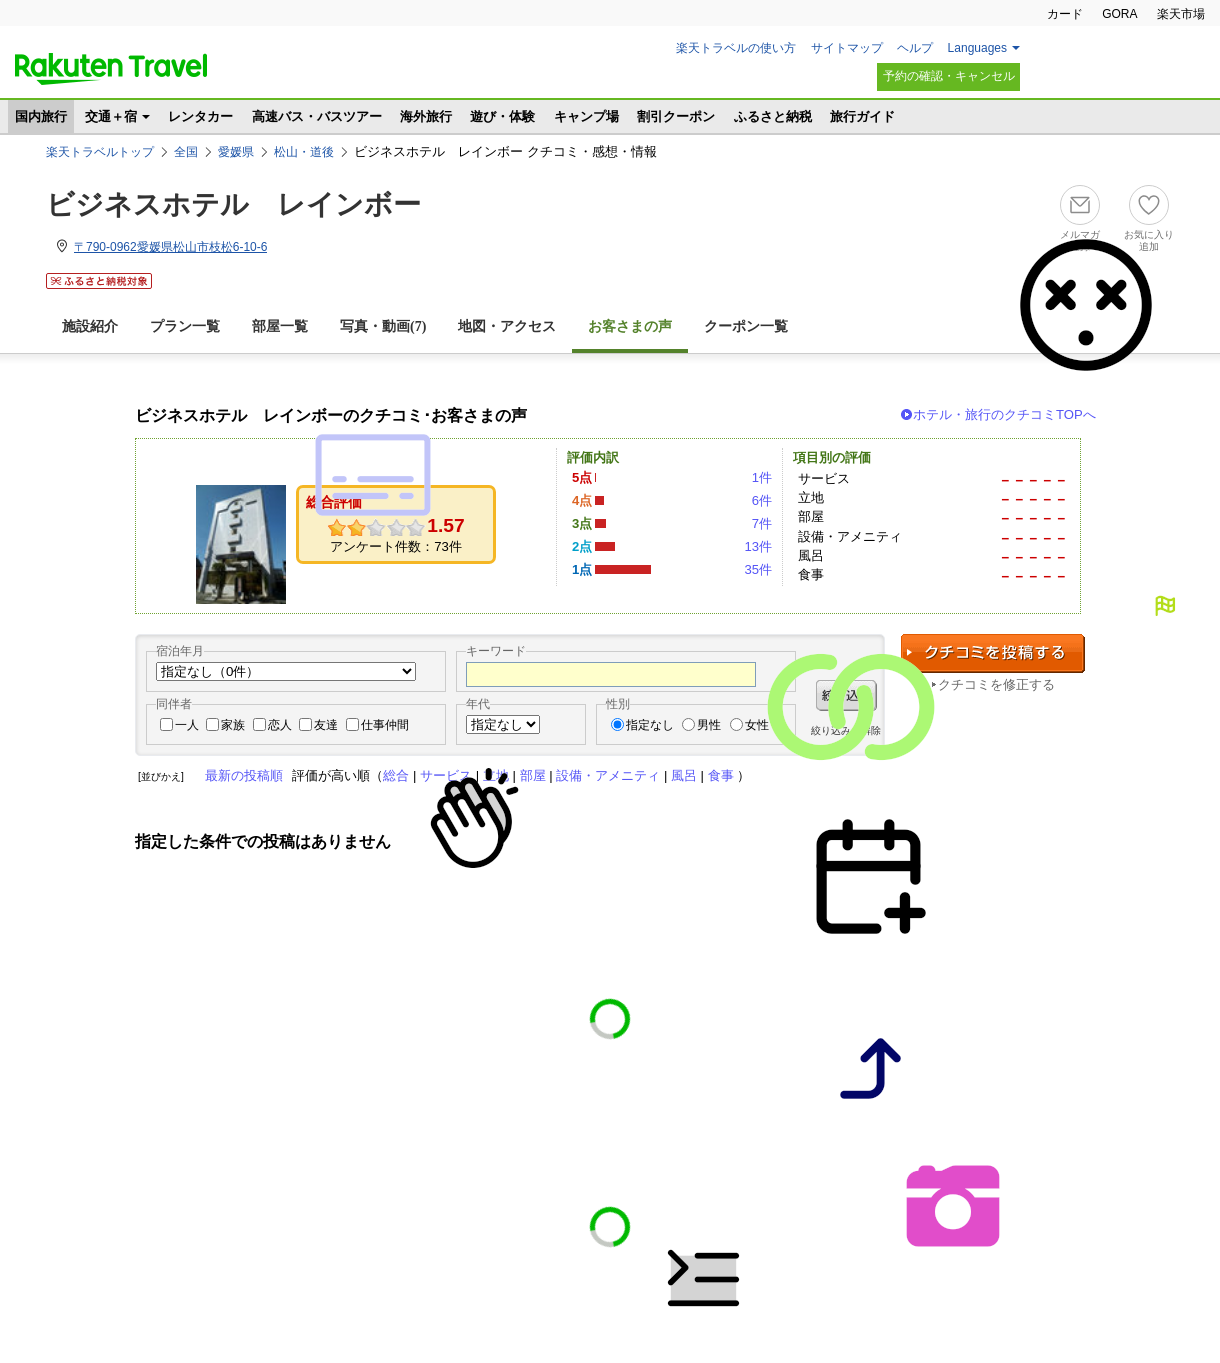 Image resolution: width=1220 pixels, height=1363 pixels. Describe the element at coordinates (868, 876) in the screenshot. I see `add a new event to your calendar` at that location.